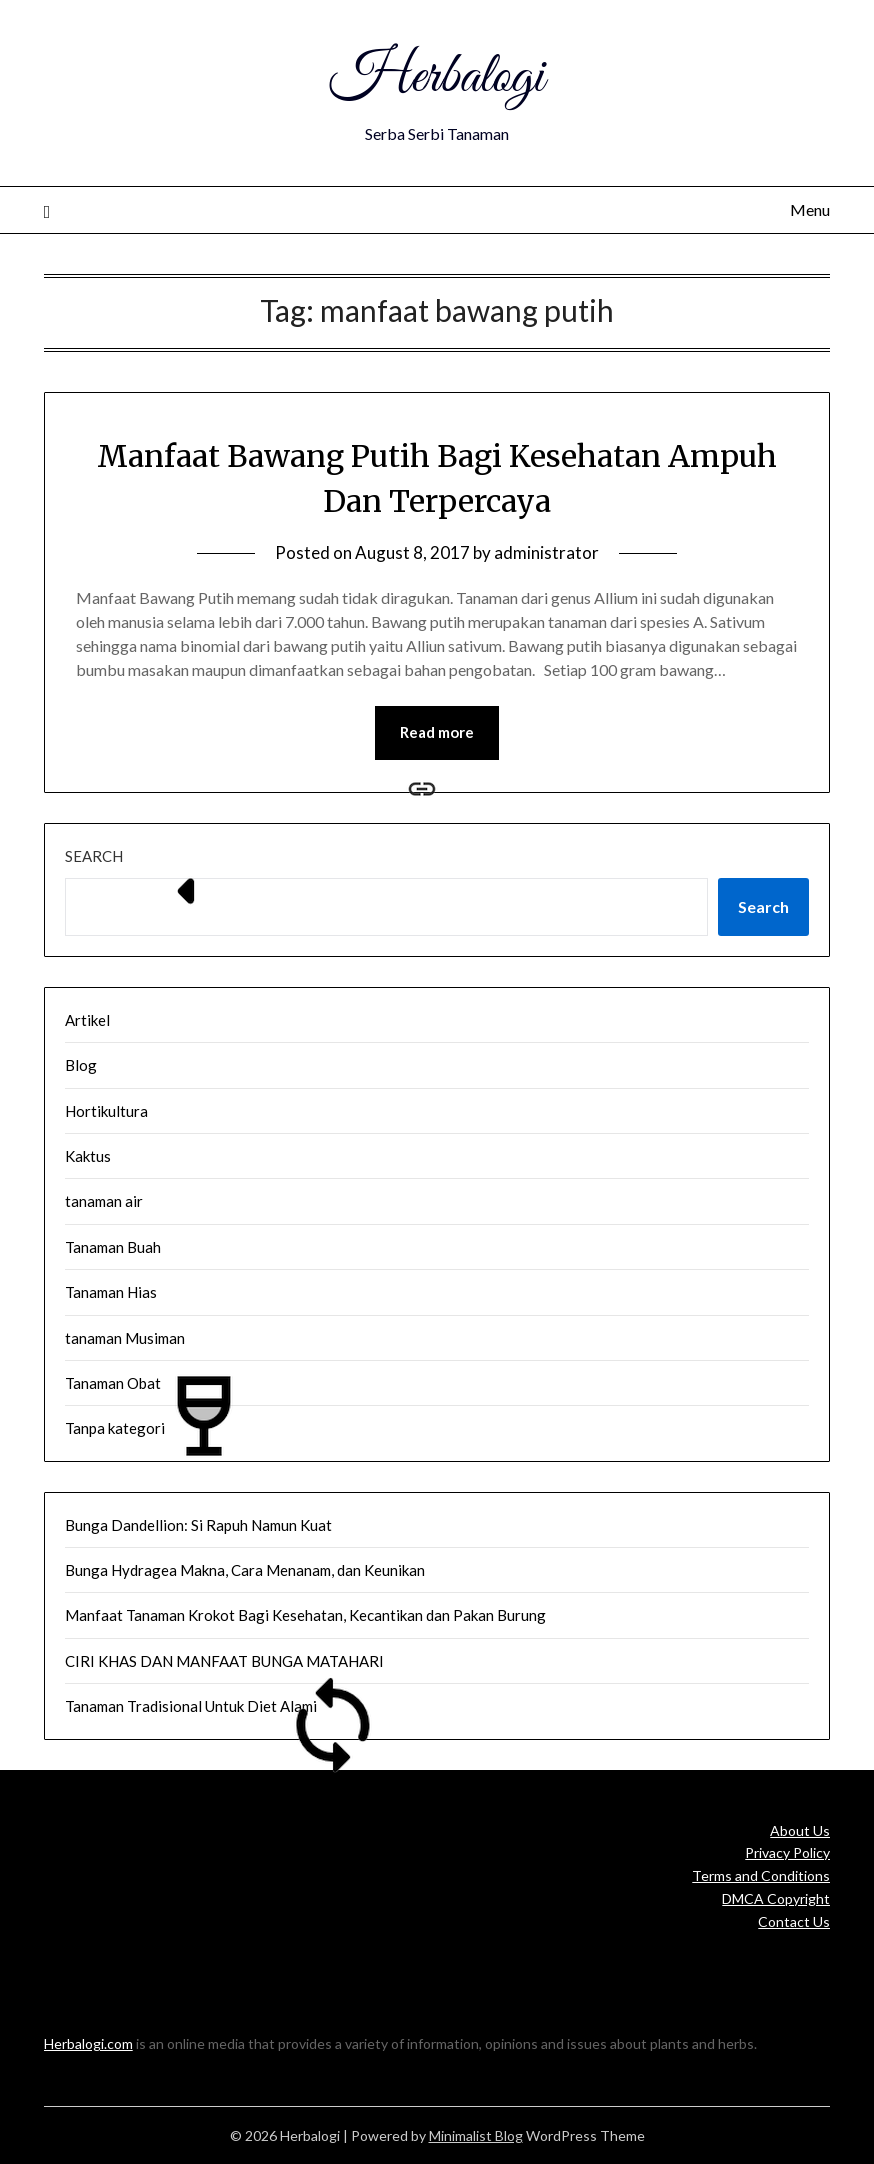 The width and height of the screenshot is (874, 2164). What do you see at coordinates (187, 891) in the screenshot?
I see `navigate to the previous item or screen` at bounding box center [187, 891].